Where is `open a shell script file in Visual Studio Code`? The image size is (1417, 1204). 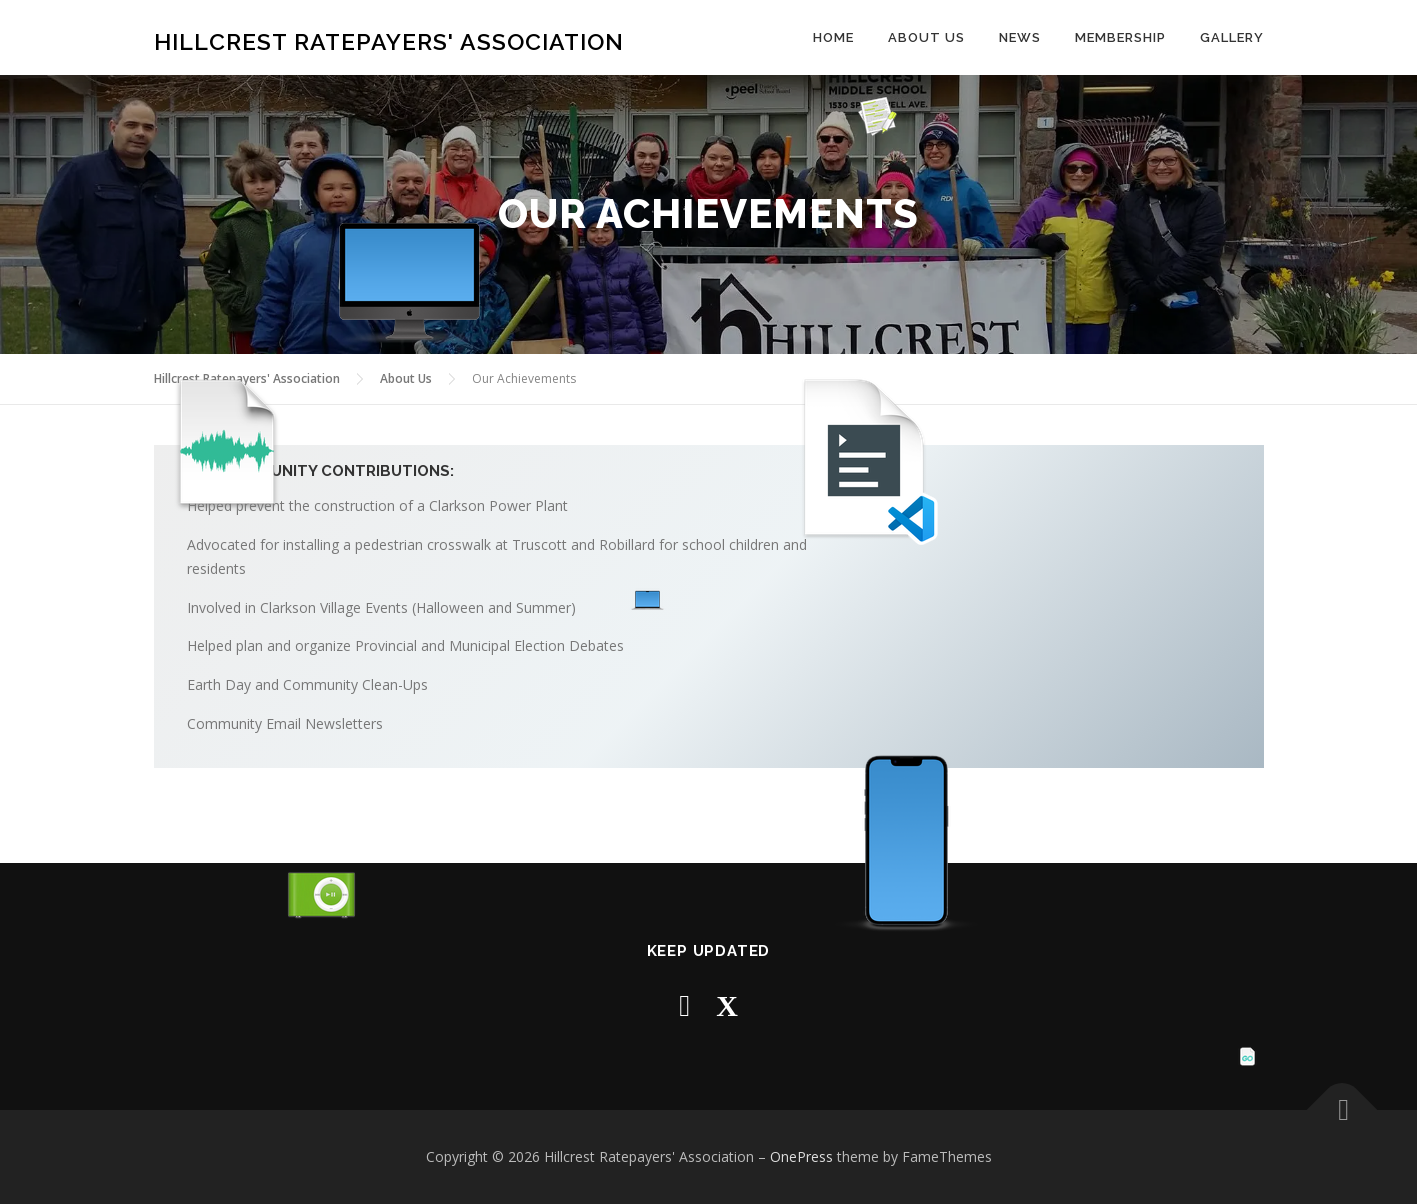 open a shell script file in Visual Studio Code is located at coordinates (864, 461).